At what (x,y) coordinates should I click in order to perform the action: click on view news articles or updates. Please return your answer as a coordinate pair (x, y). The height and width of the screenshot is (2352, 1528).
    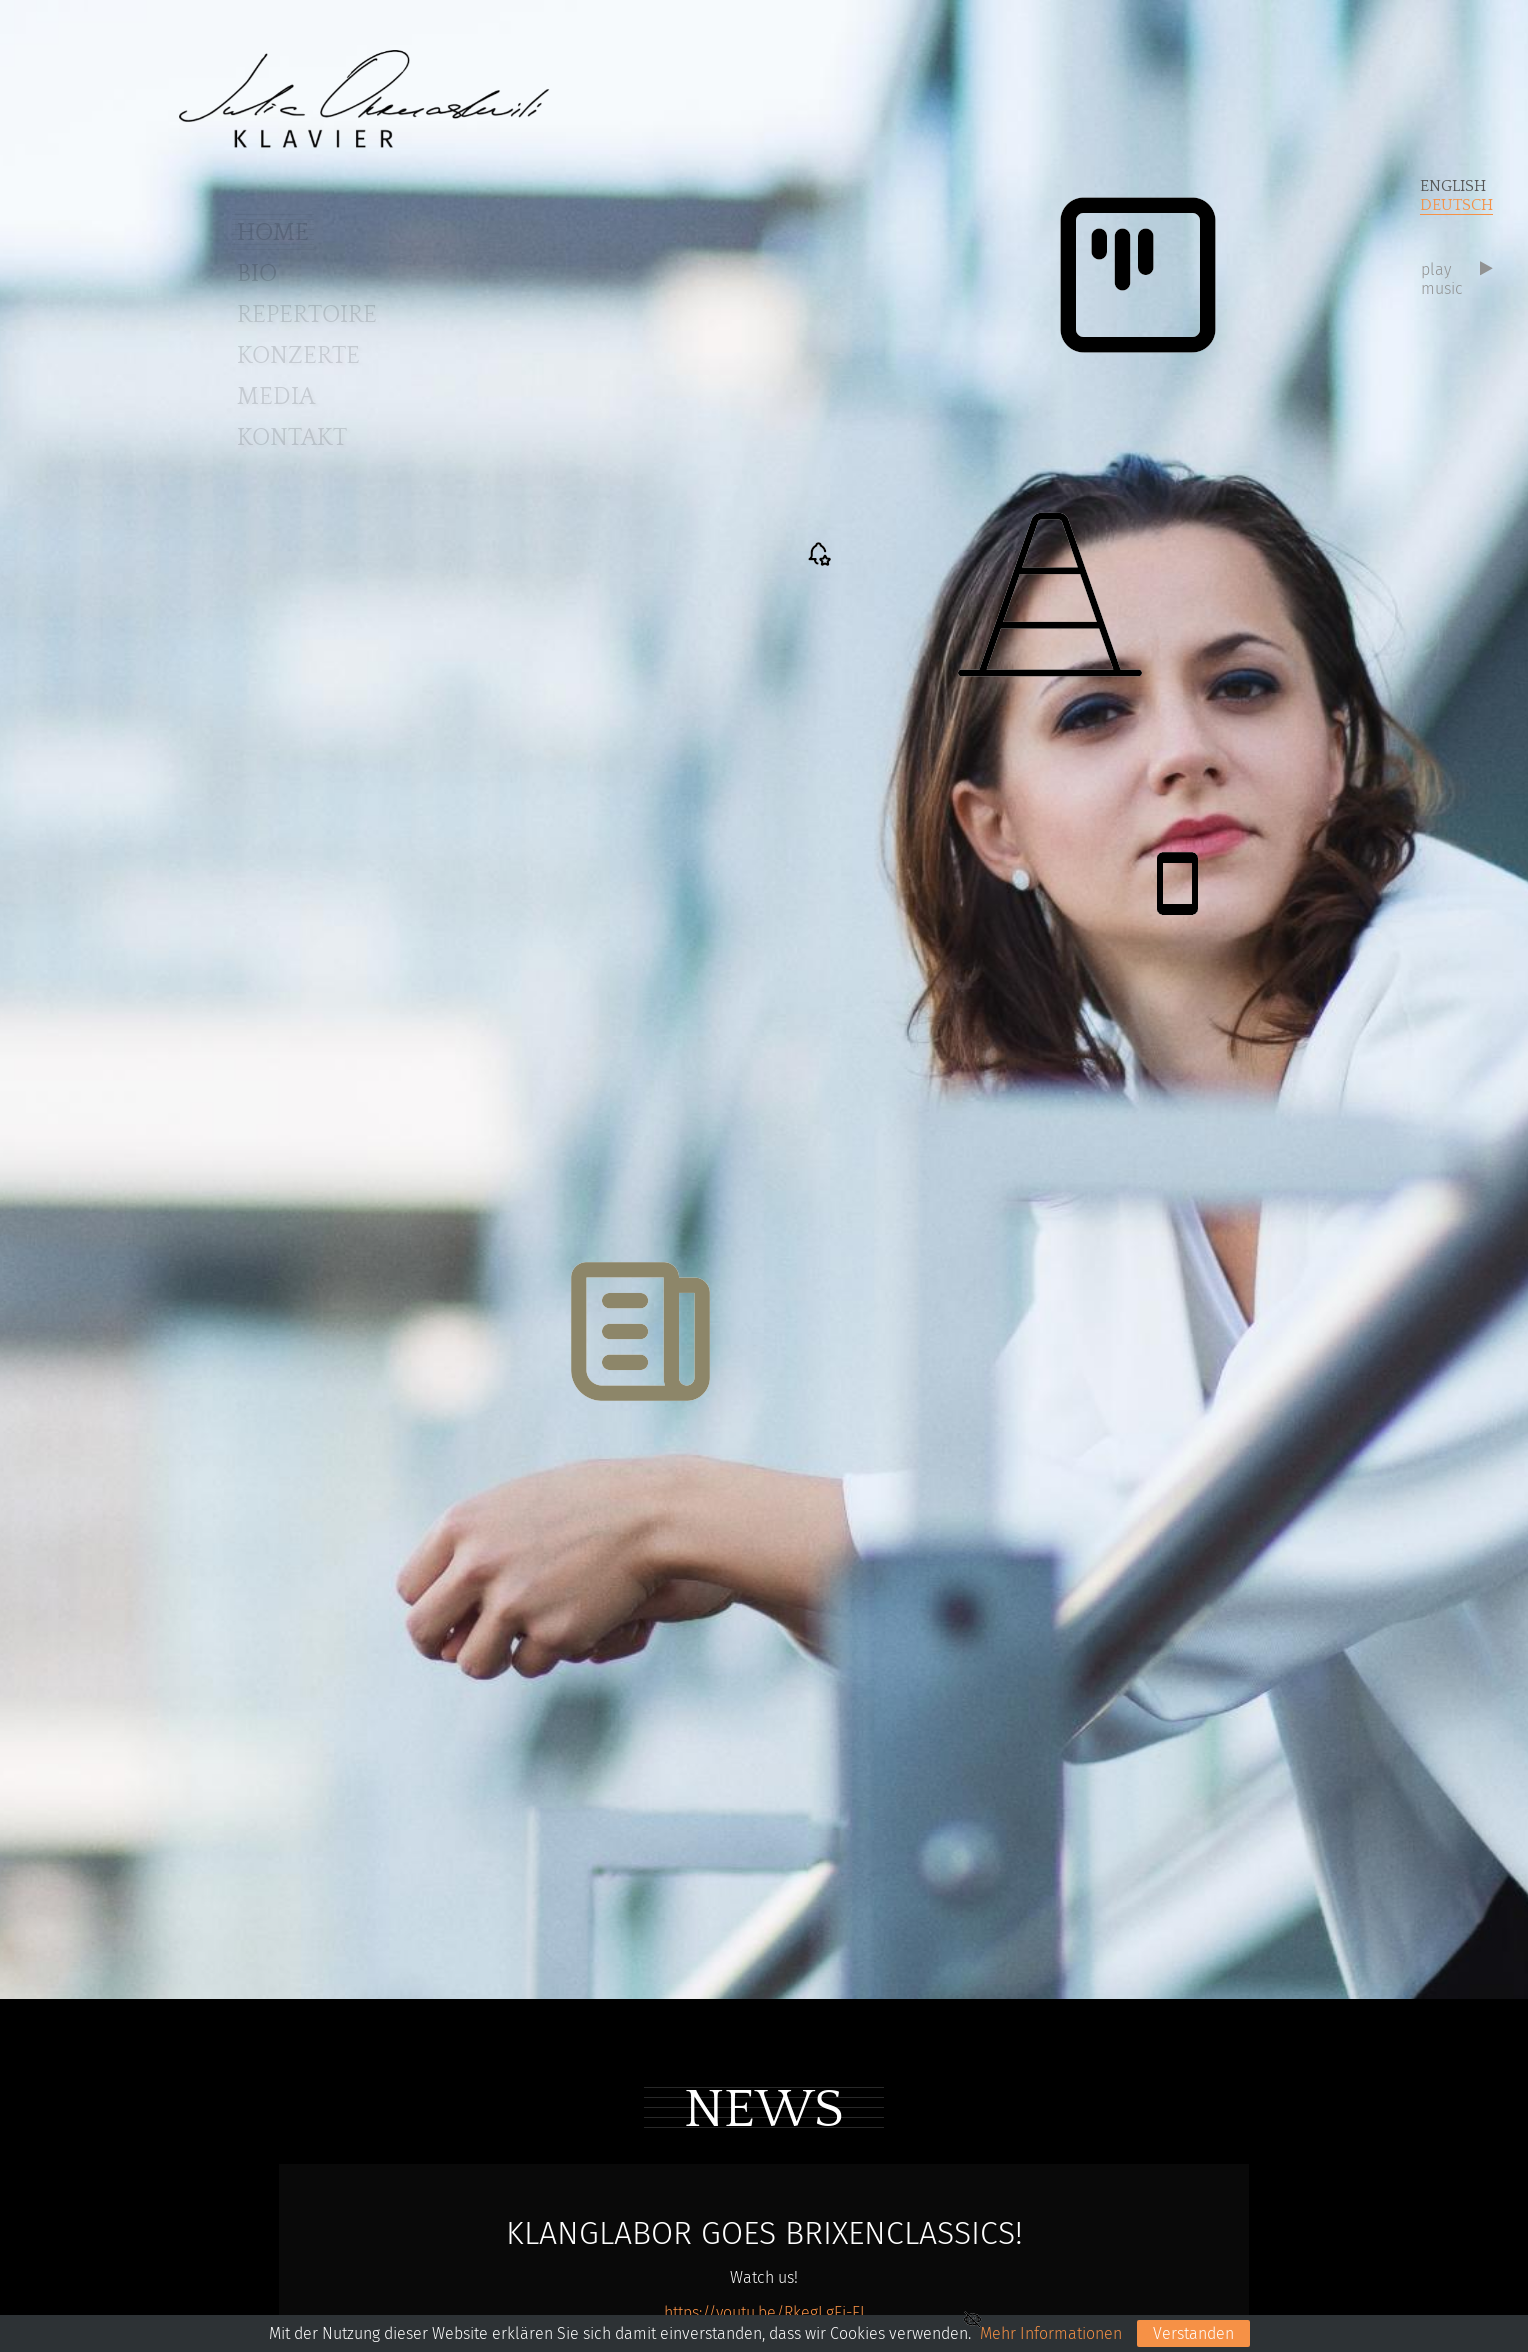
    Looking at the image, I should click on (640, 1331).